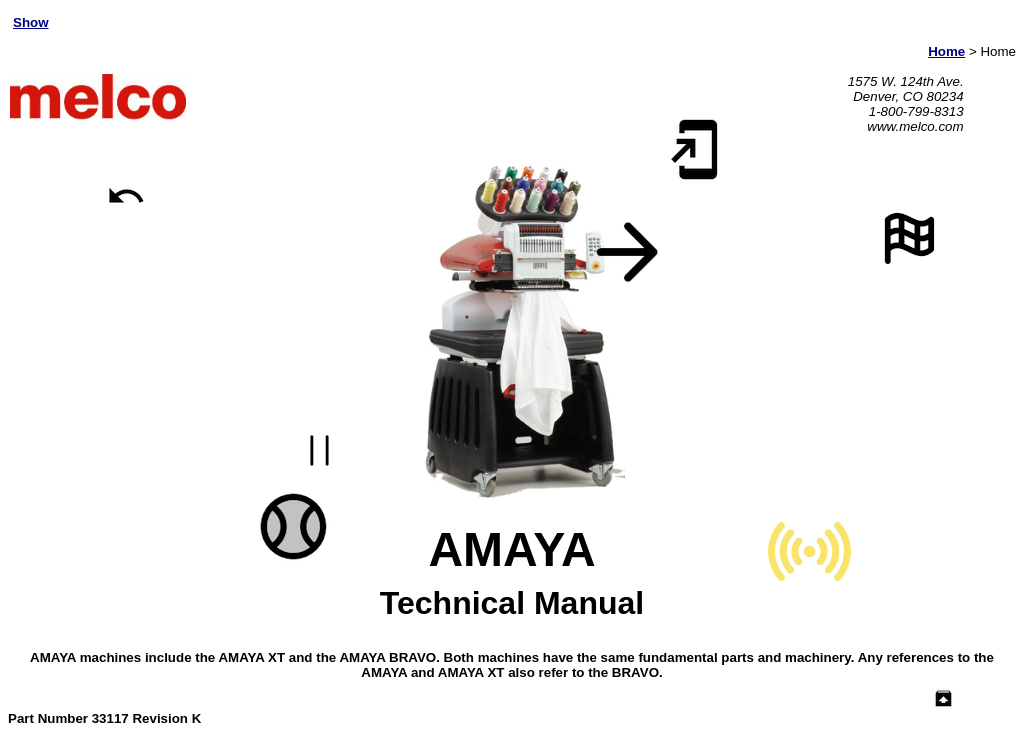  Describe the element at coordinates (126, 196) in the screenshot. I see `undo the last action` at that location.